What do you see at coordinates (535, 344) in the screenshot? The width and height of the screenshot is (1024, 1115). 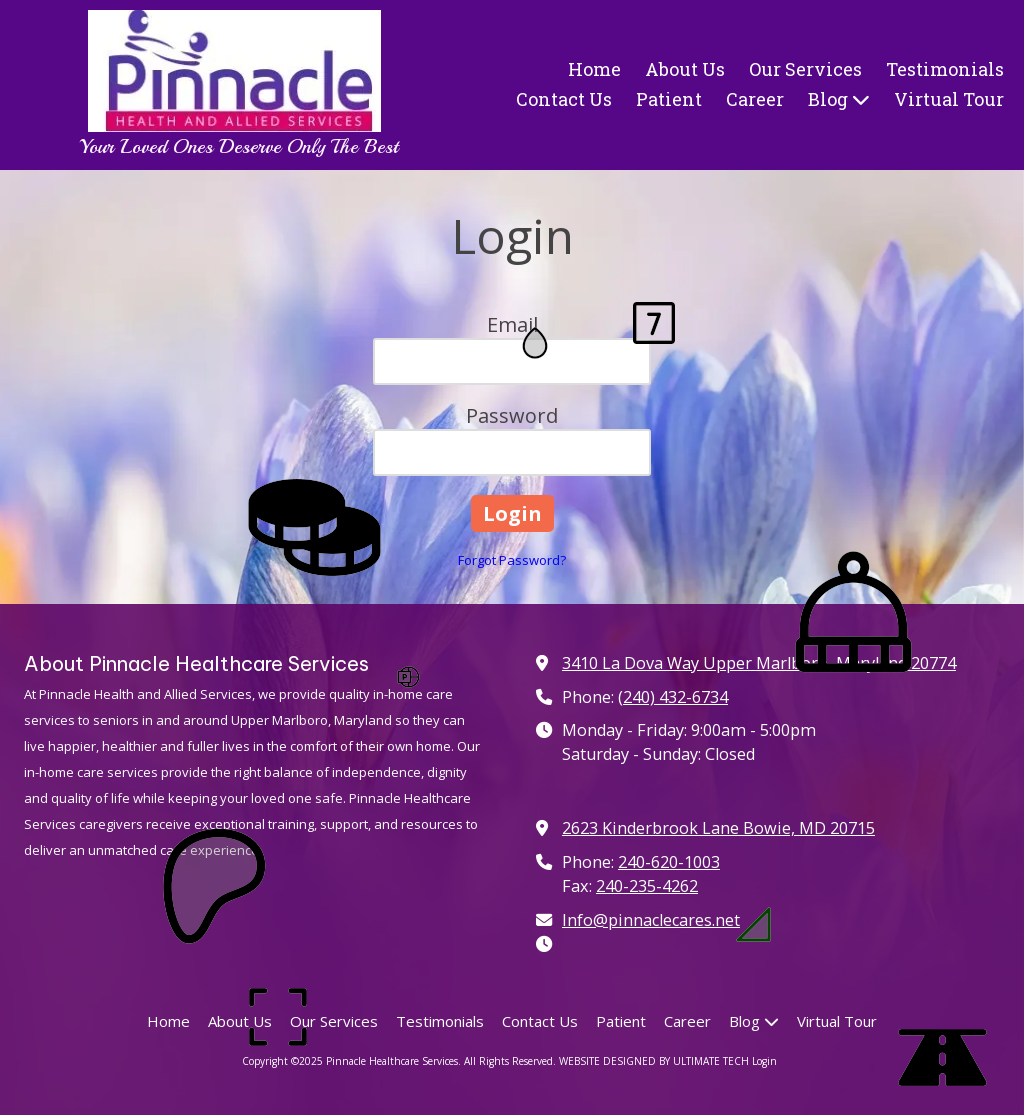 I see `indicates water or liquid-related feature` at bounding box center [535, 344].